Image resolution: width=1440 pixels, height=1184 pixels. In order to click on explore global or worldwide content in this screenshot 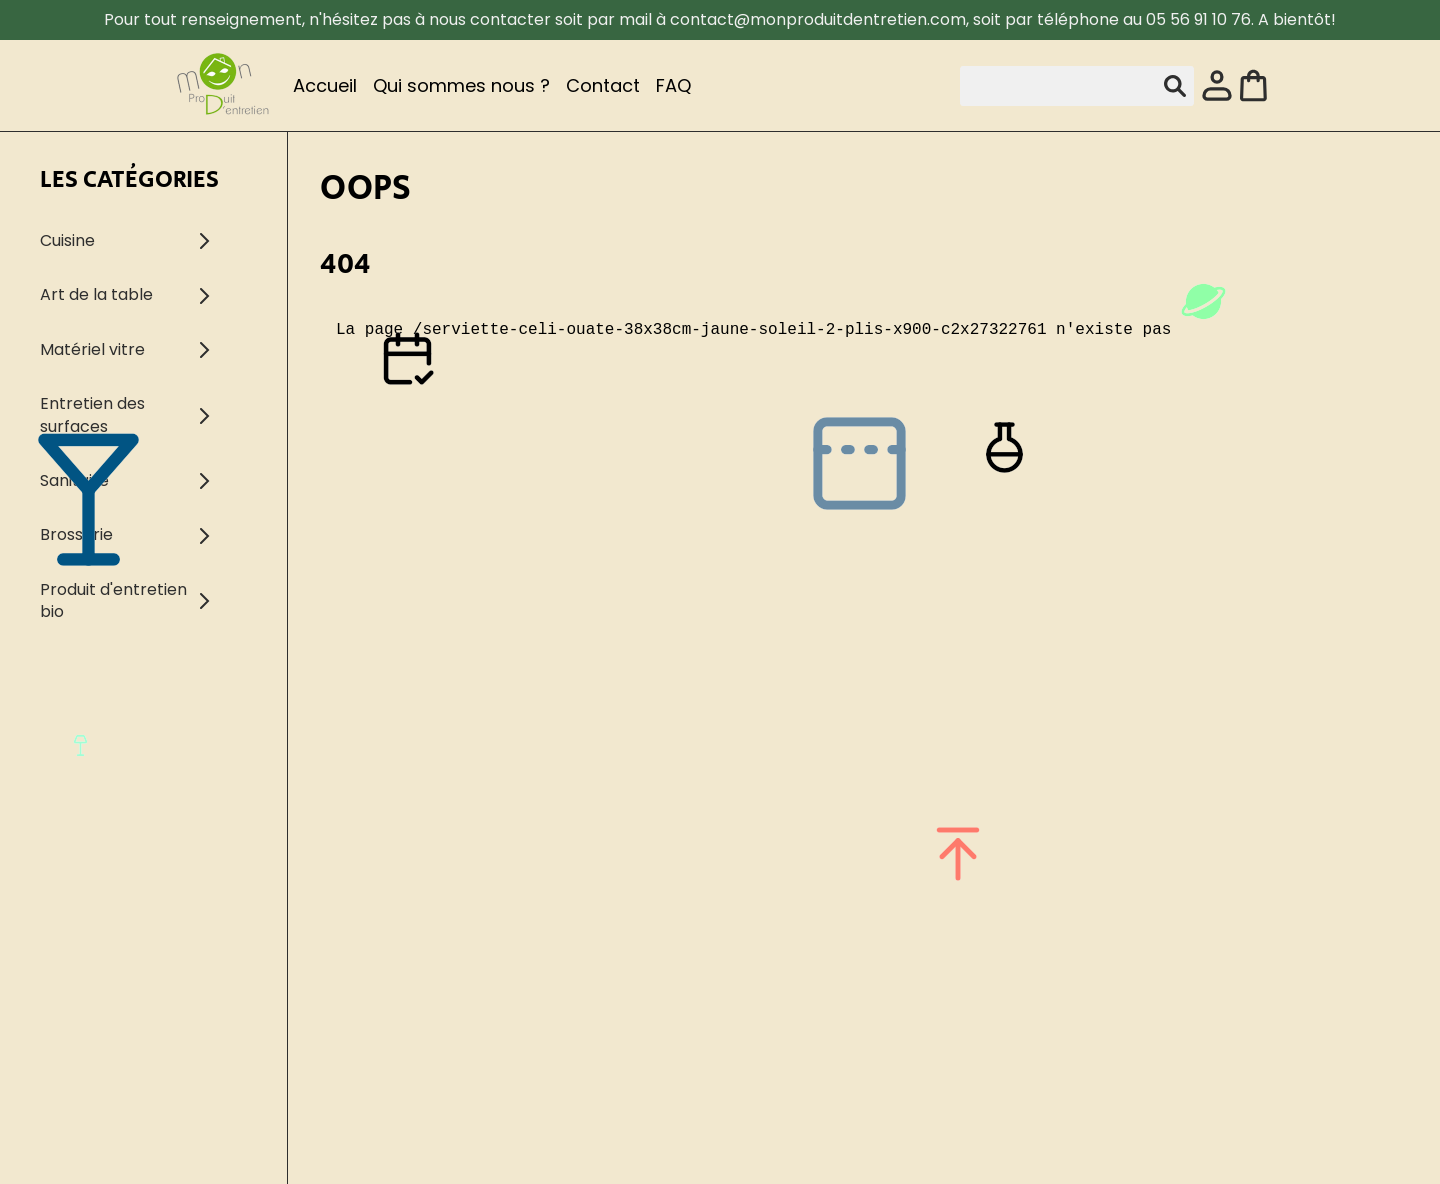, I will do `click(1203, 301)`.